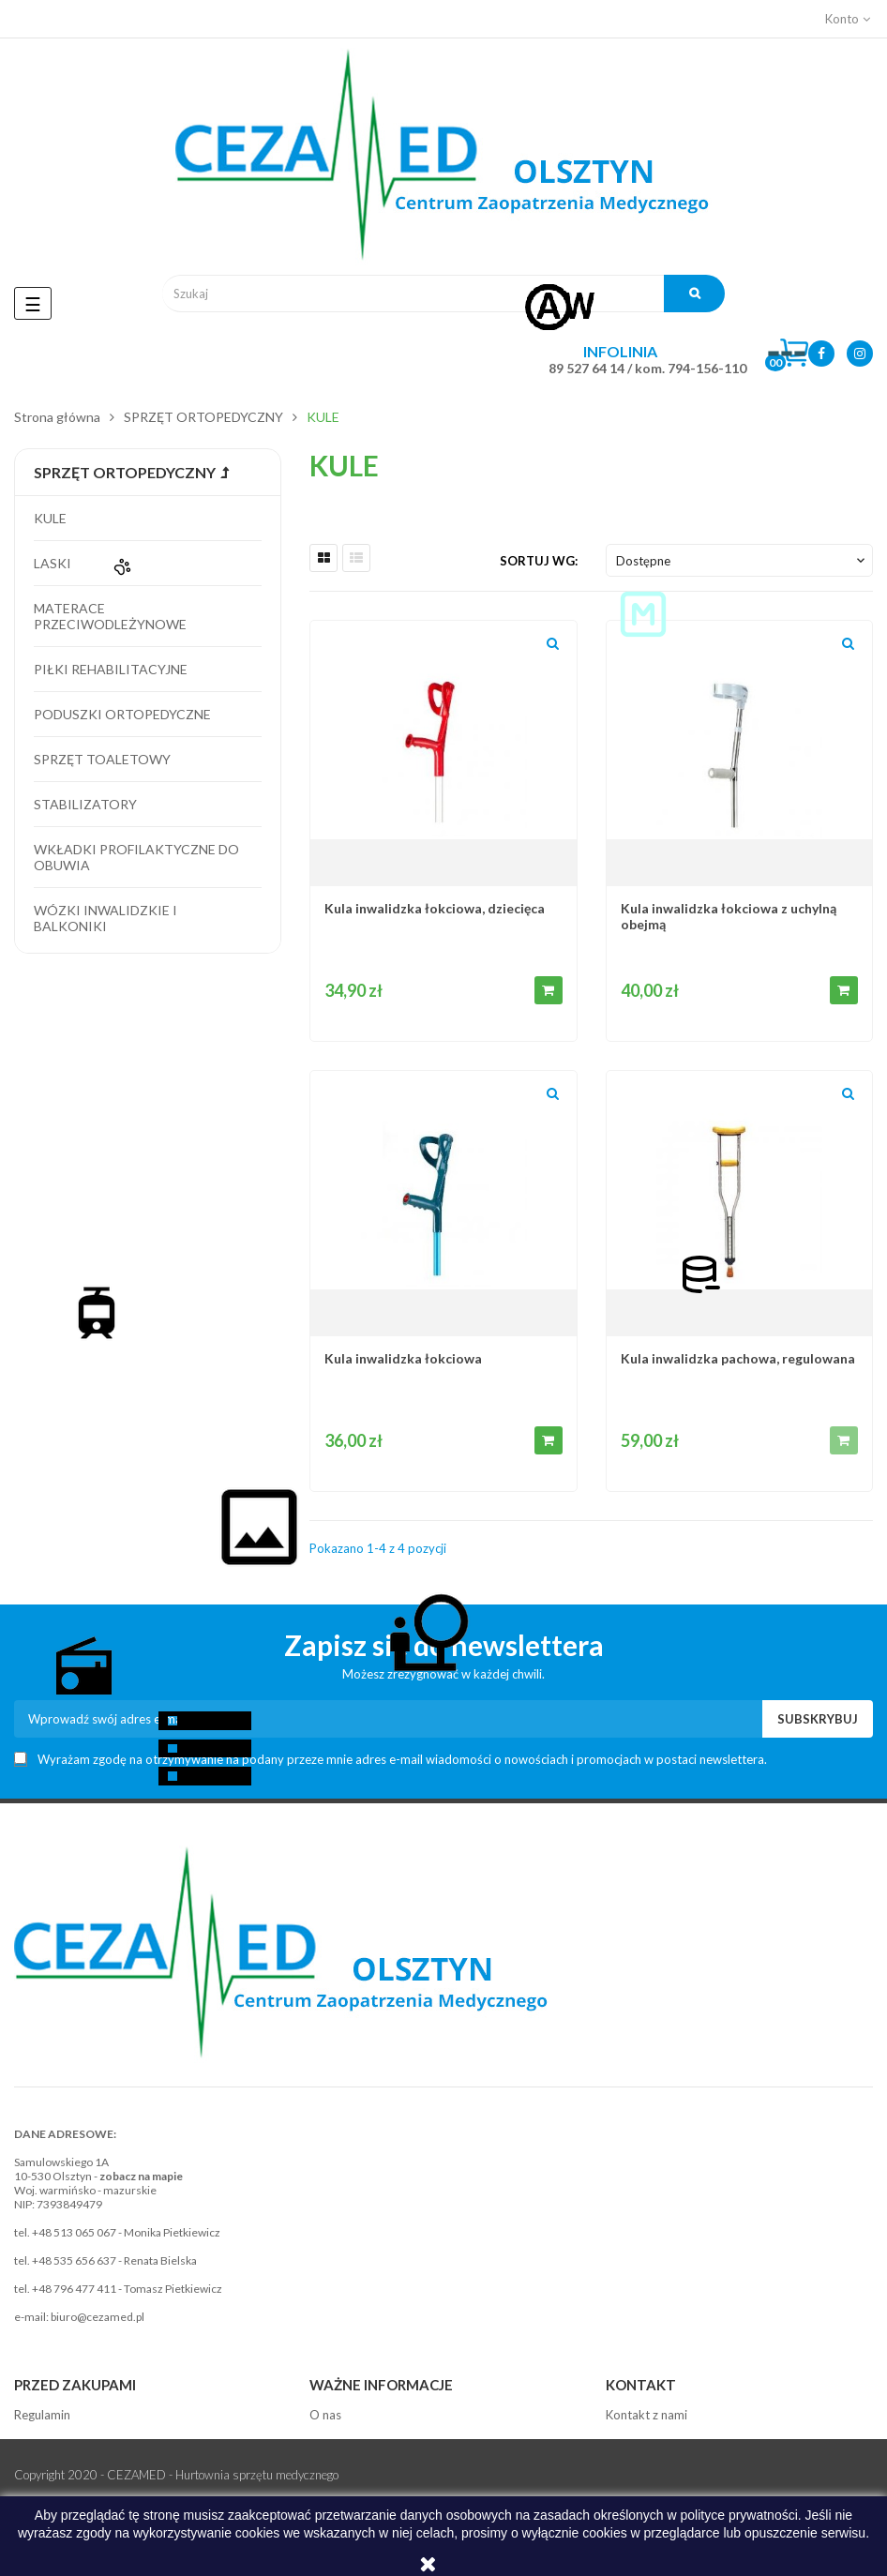 The image size is (887, 2576). What do you see at coordinates (97, 1313) in the screenshot?
I see `view tram or light rail transit options` at bounding box center [97, 1313].